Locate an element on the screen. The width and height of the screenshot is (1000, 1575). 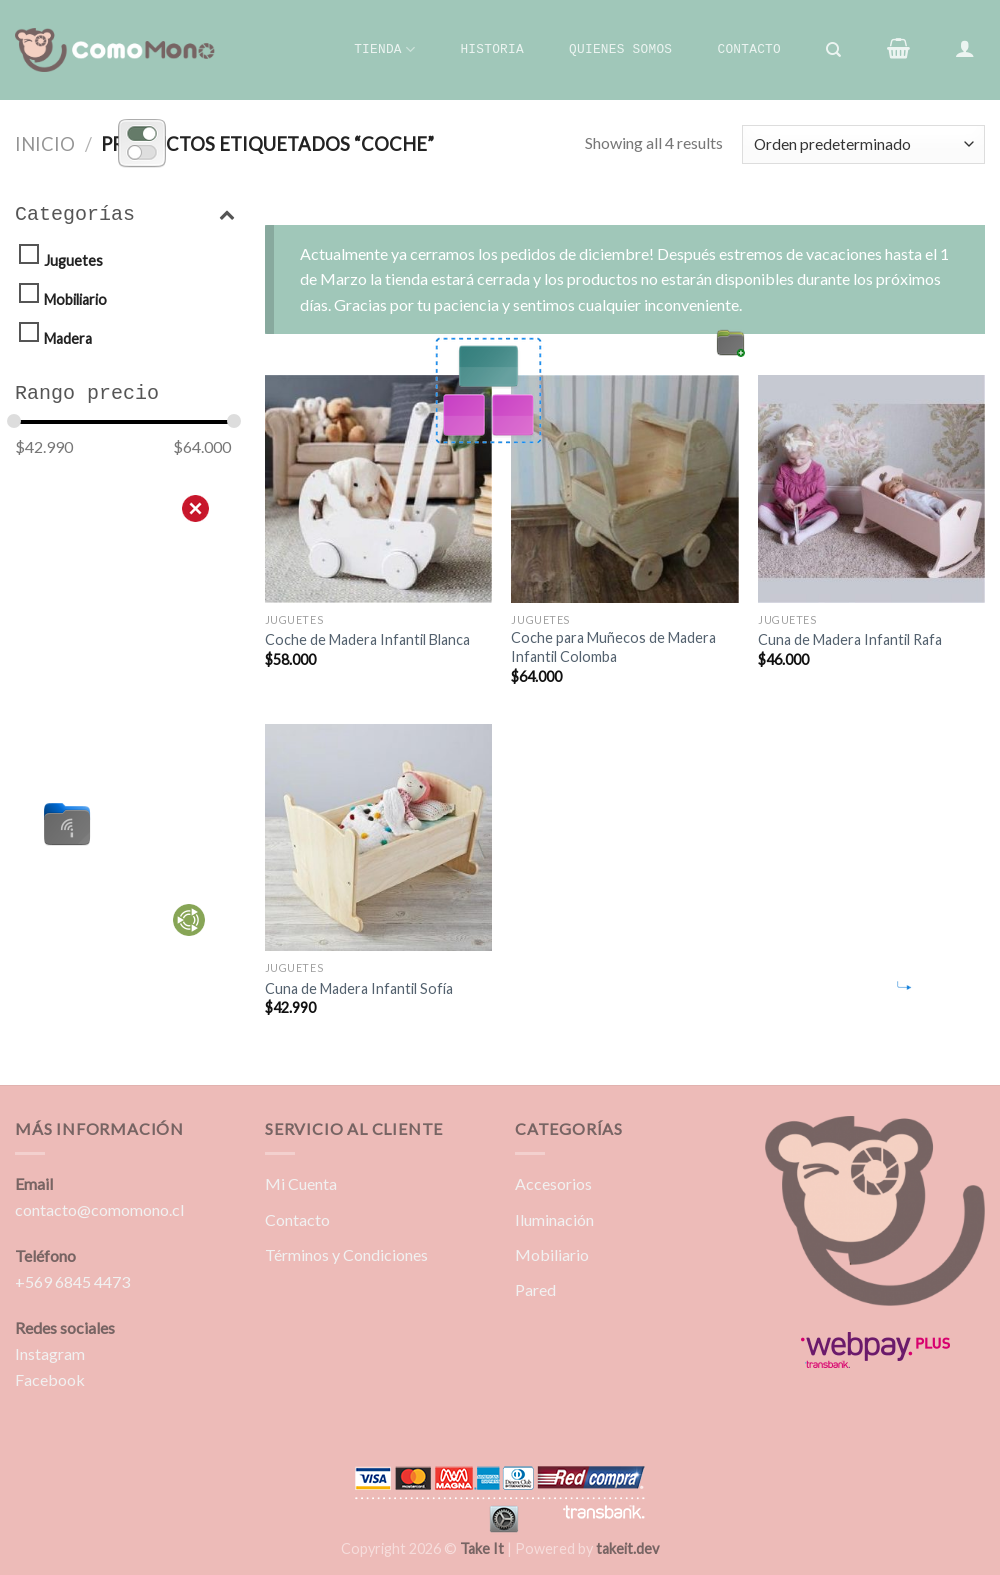
create a new folder is located at coordinates (730, 342).